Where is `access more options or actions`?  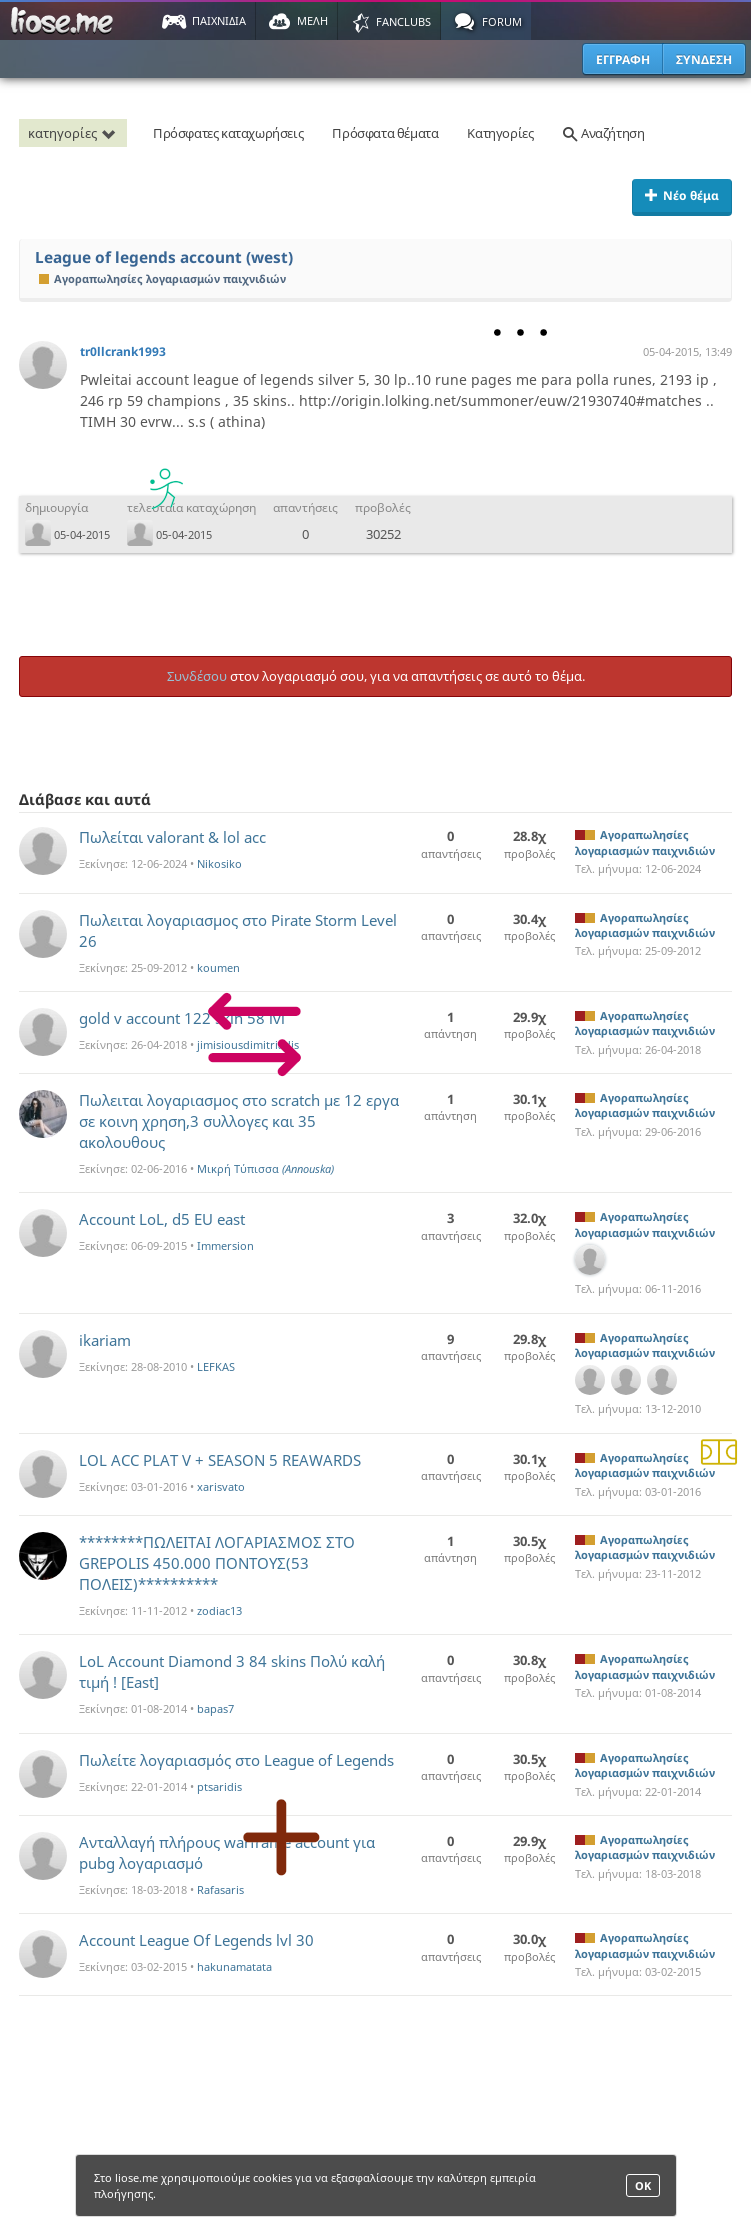 access more options or actions is located at coordinates (520, 332).